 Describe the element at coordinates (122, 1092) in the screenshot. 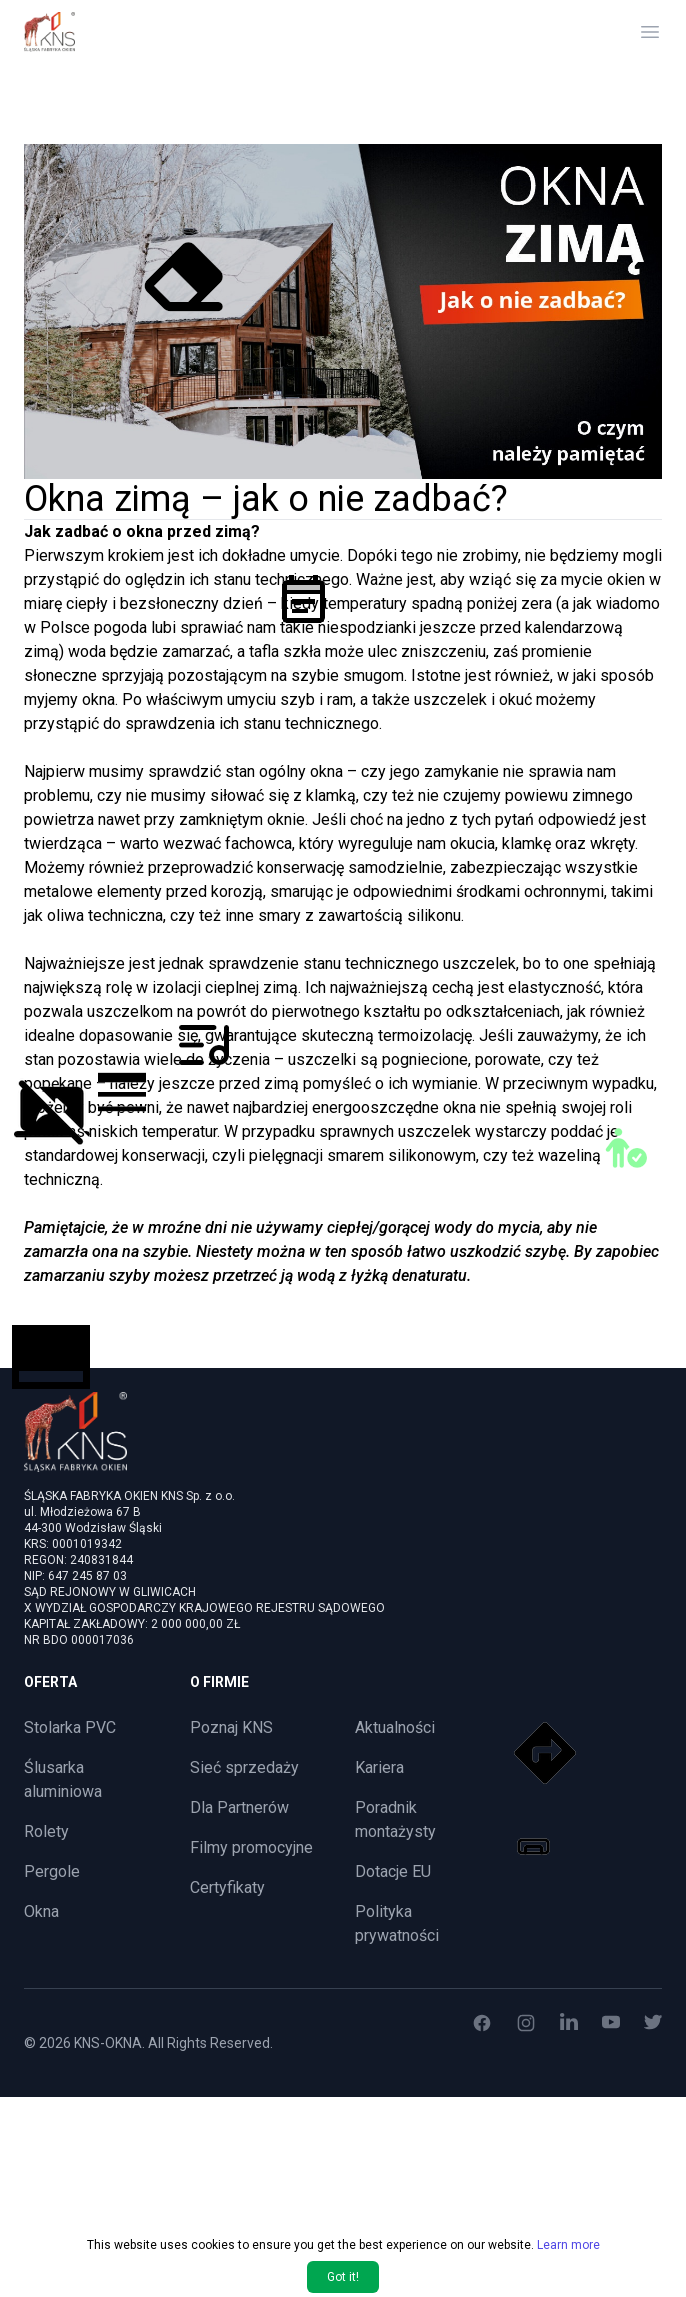

I see `view queue or playlist` at that location.